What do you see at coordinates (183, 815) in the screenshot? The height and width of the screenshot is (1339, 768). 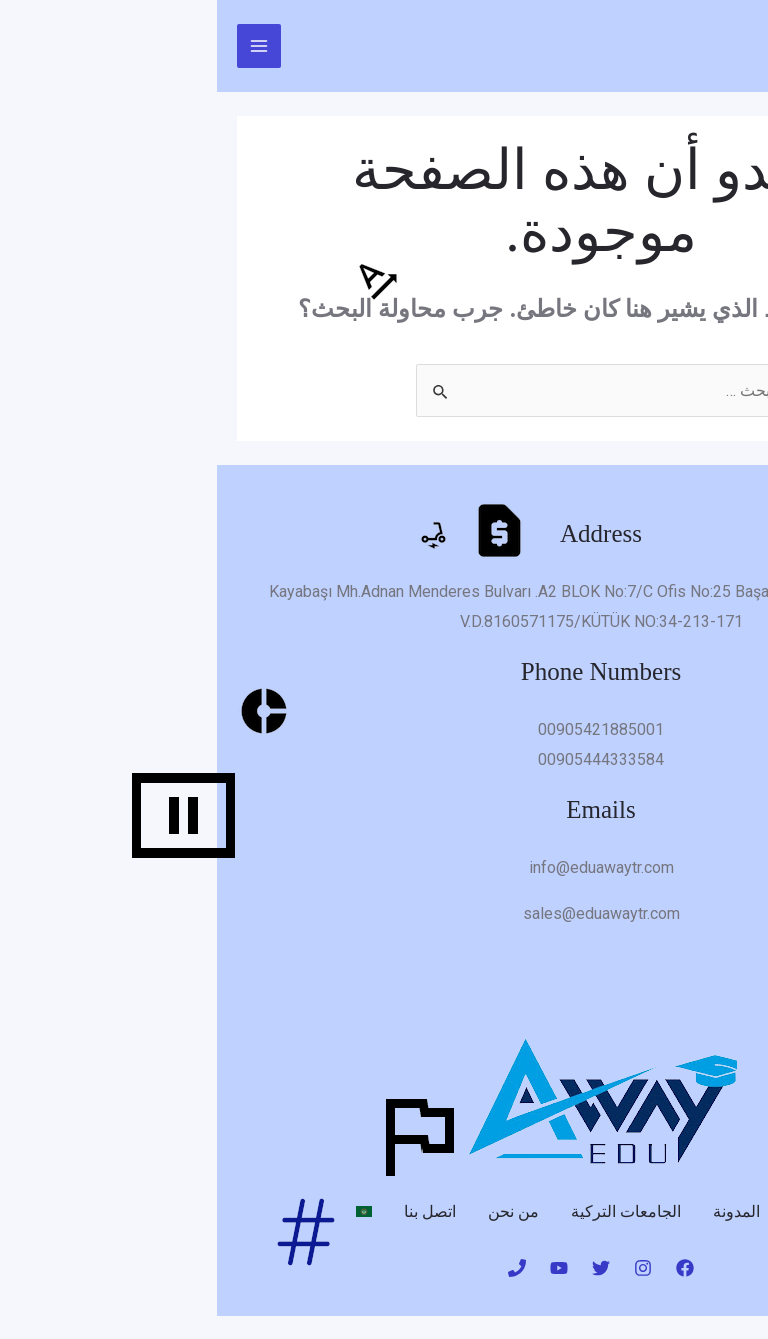 I see `pause a presentation or slideshow` at bounding box center [183, 815].